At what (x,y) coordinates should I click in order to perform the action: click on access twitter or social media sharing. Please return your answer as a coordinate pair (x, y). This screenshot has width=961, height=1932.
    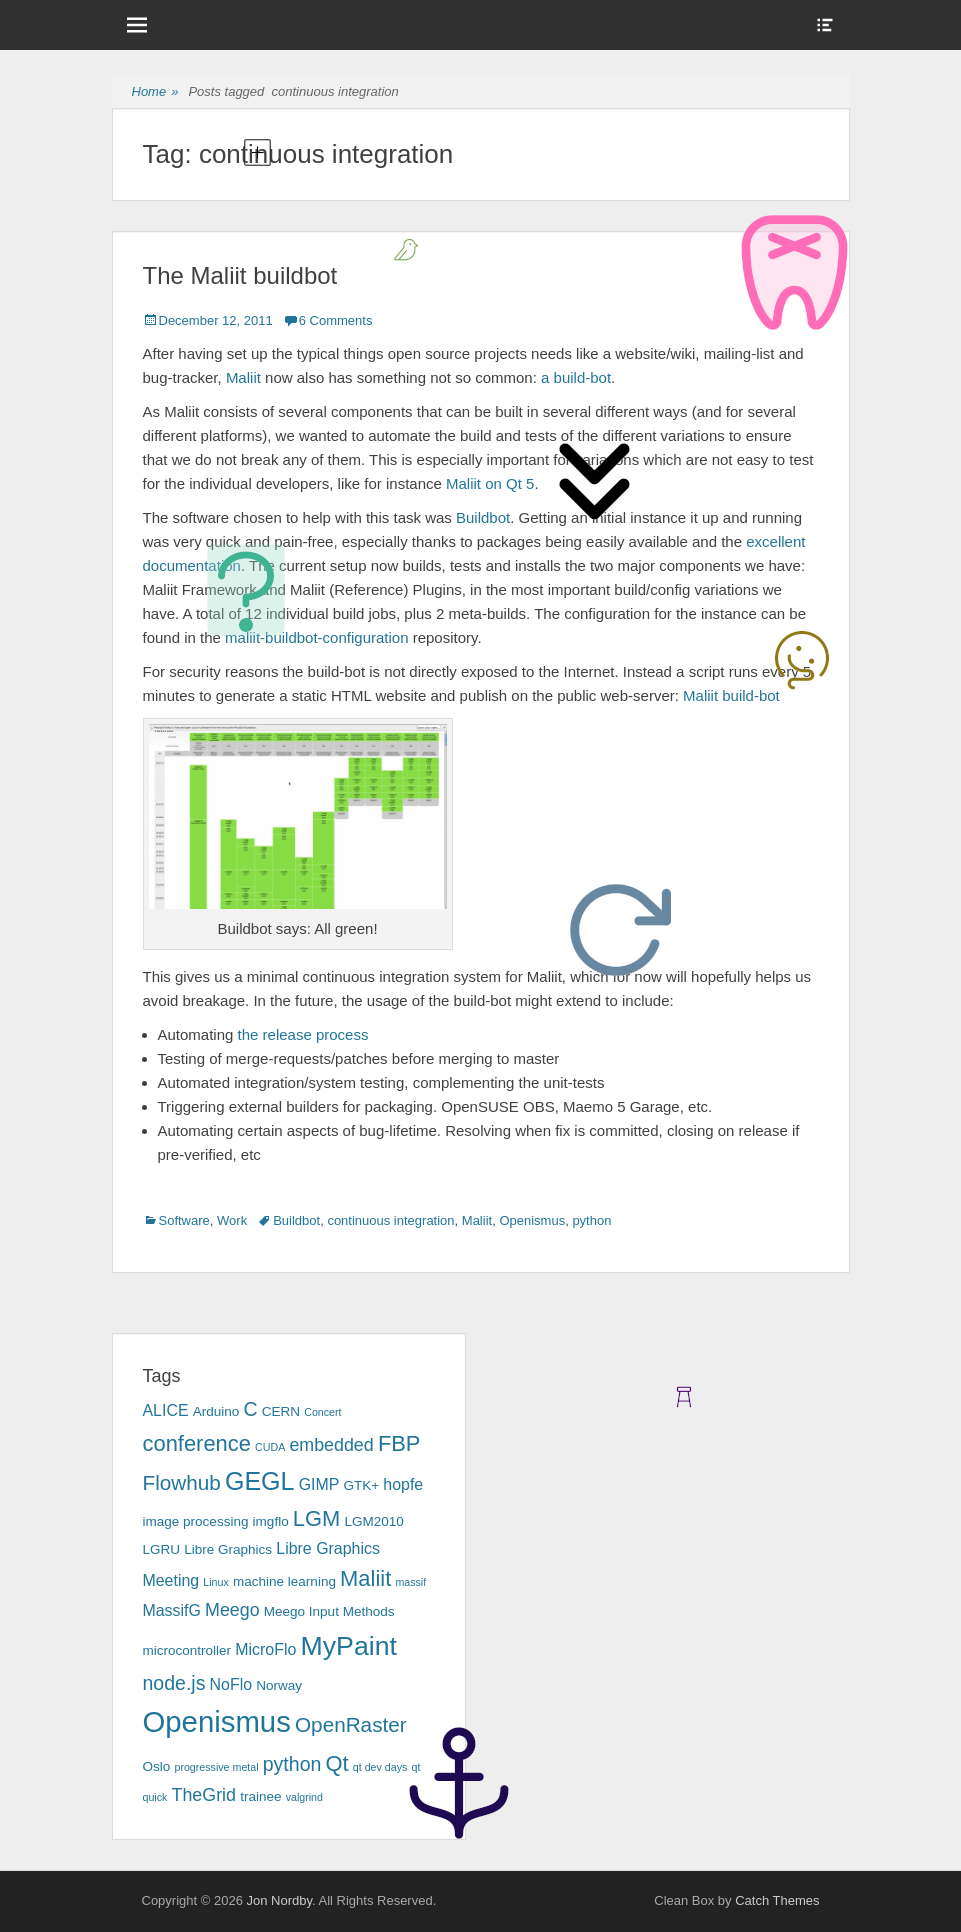
    Looking at the image, I should click on (406, 250).